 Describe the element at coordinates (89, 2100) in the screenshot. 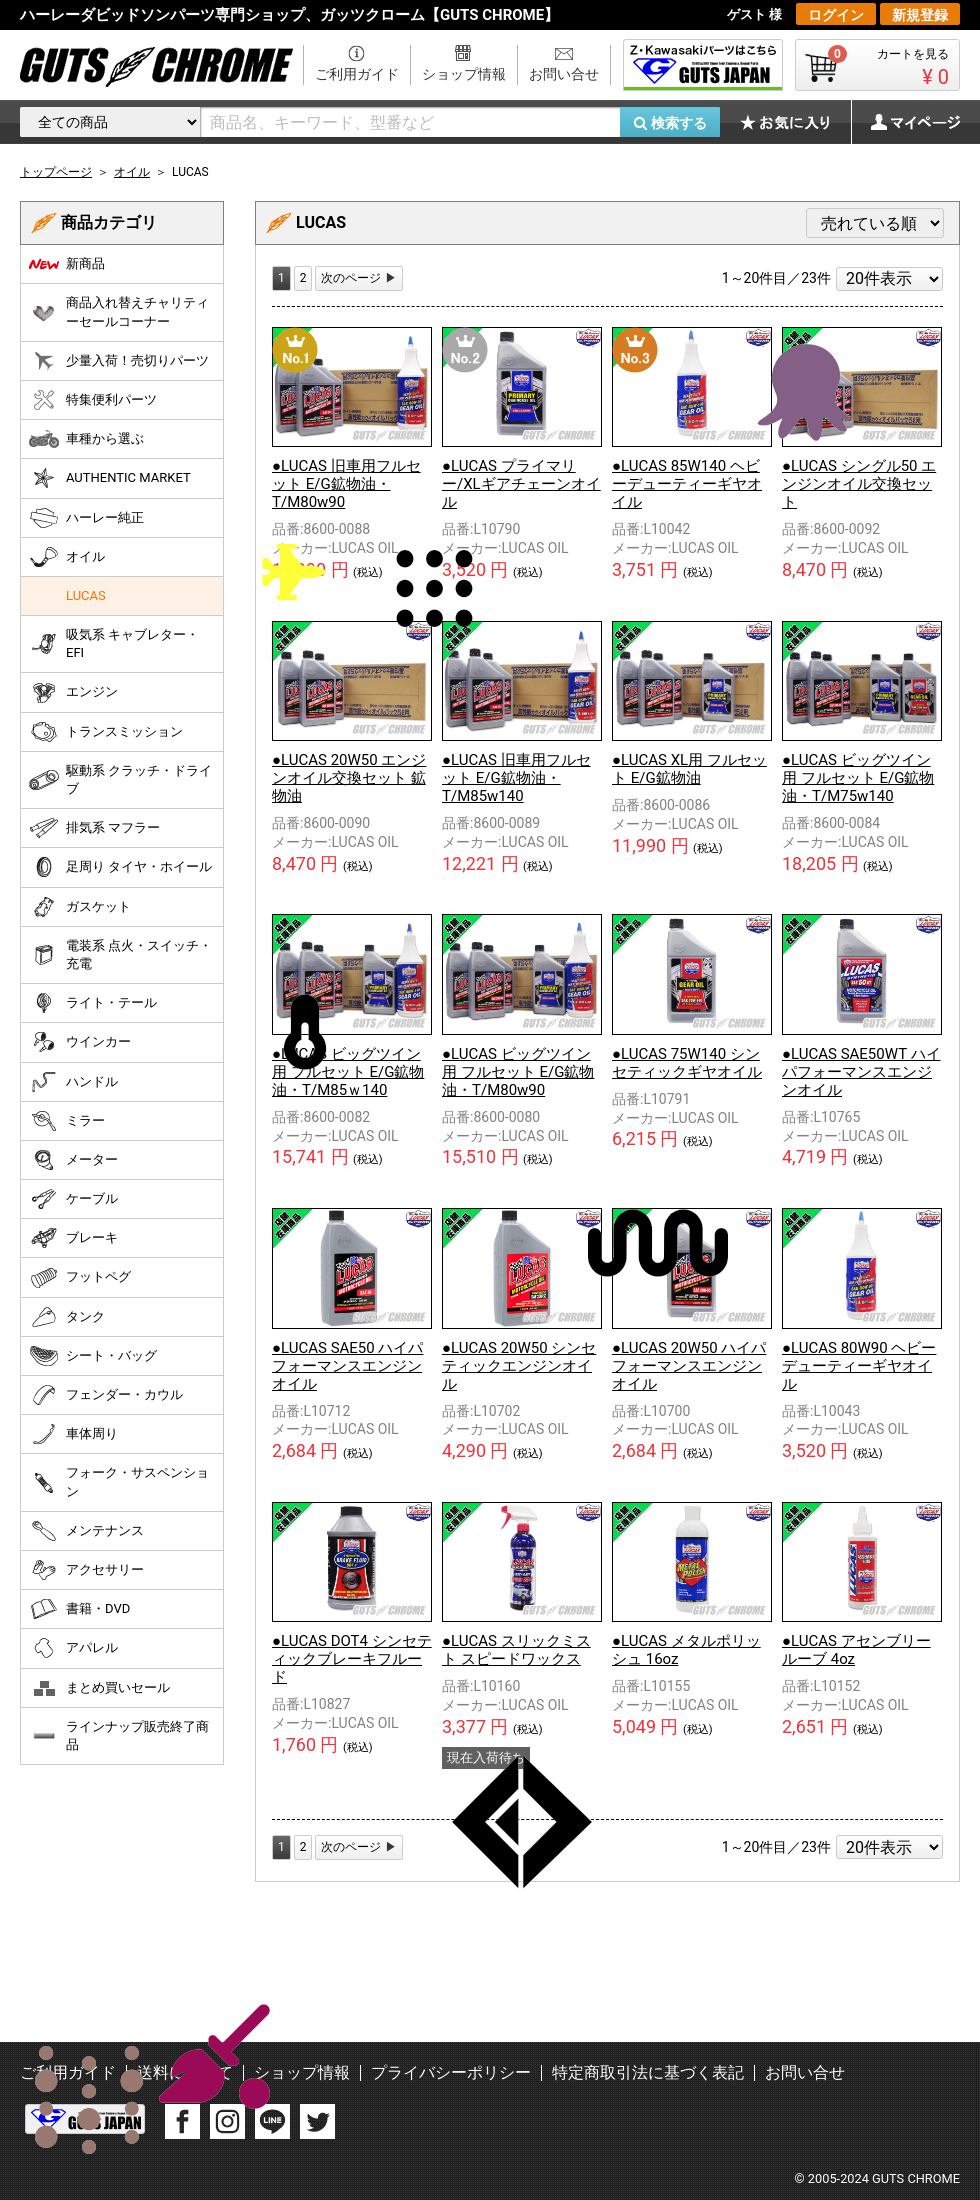

I see `open weights & biases dashboard` at that location.